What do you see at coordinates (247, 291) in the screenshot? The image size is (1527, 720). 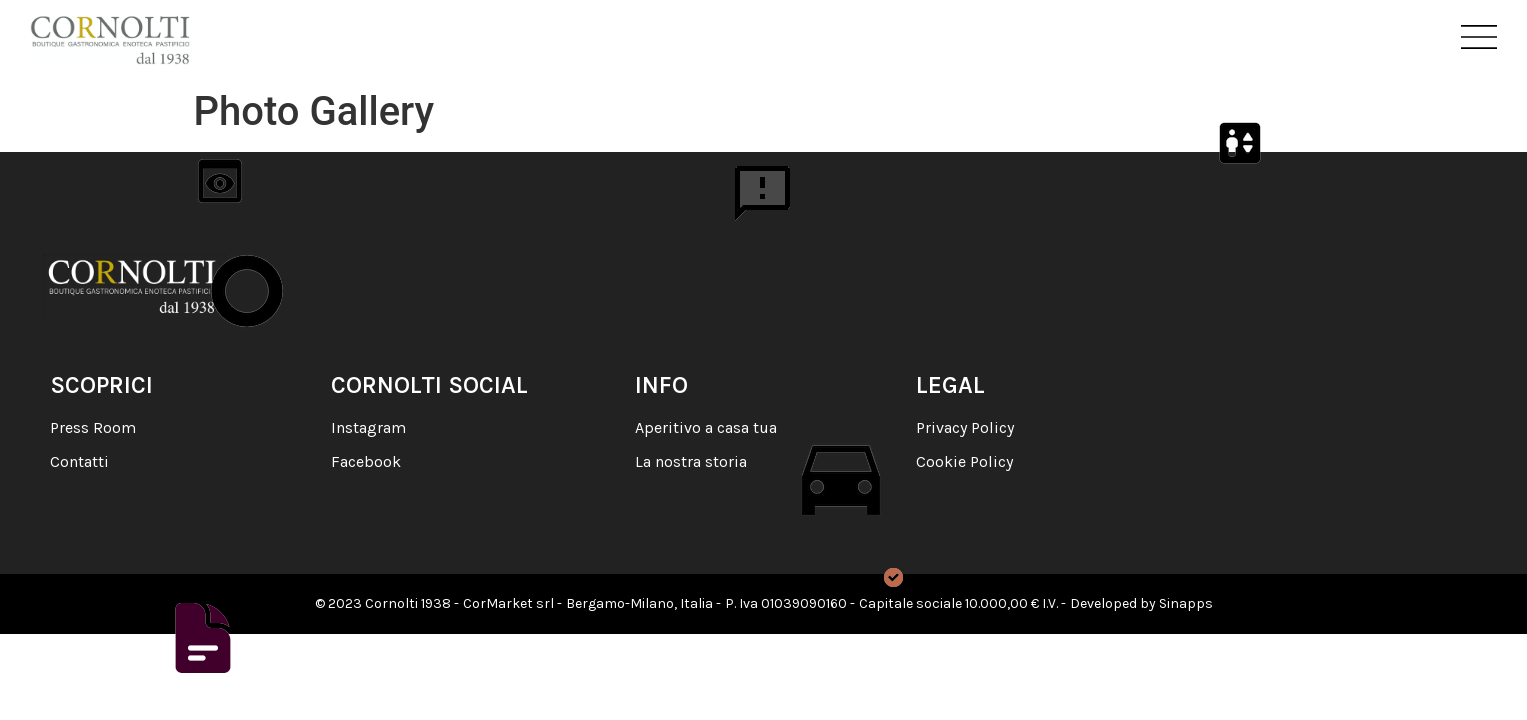 I see `indicates a trip starting point or origin location` at bounding box center [247, 291].